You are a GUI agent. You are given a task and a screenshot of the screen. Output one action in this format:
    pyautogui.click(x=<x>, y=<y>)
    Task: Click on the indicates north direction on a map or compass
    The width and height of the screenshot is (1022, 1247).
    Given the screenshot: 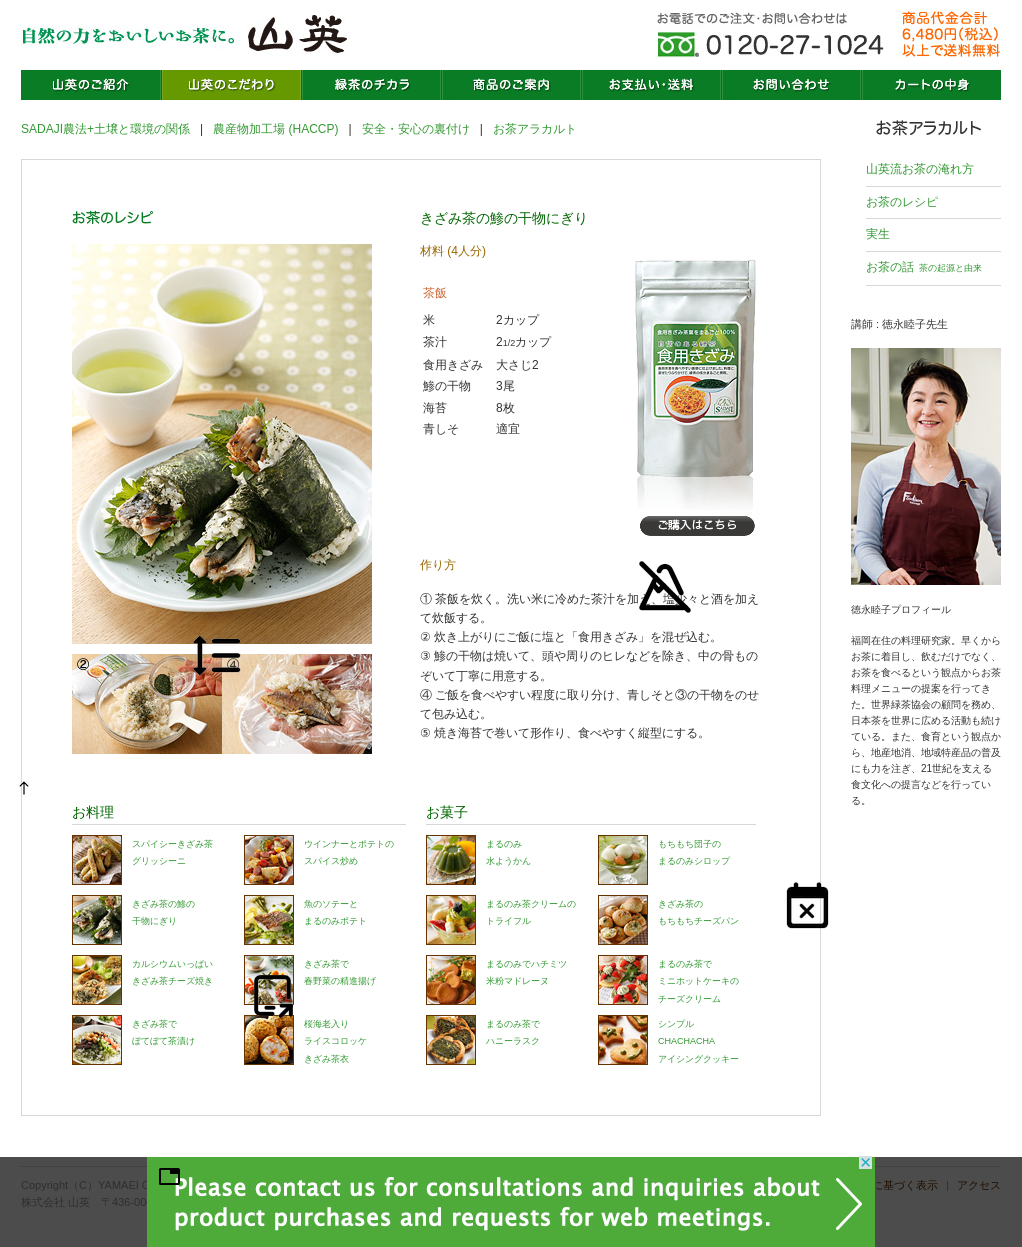 What is the action you would take?
    pyautogui.click(x=24, y=788)
    